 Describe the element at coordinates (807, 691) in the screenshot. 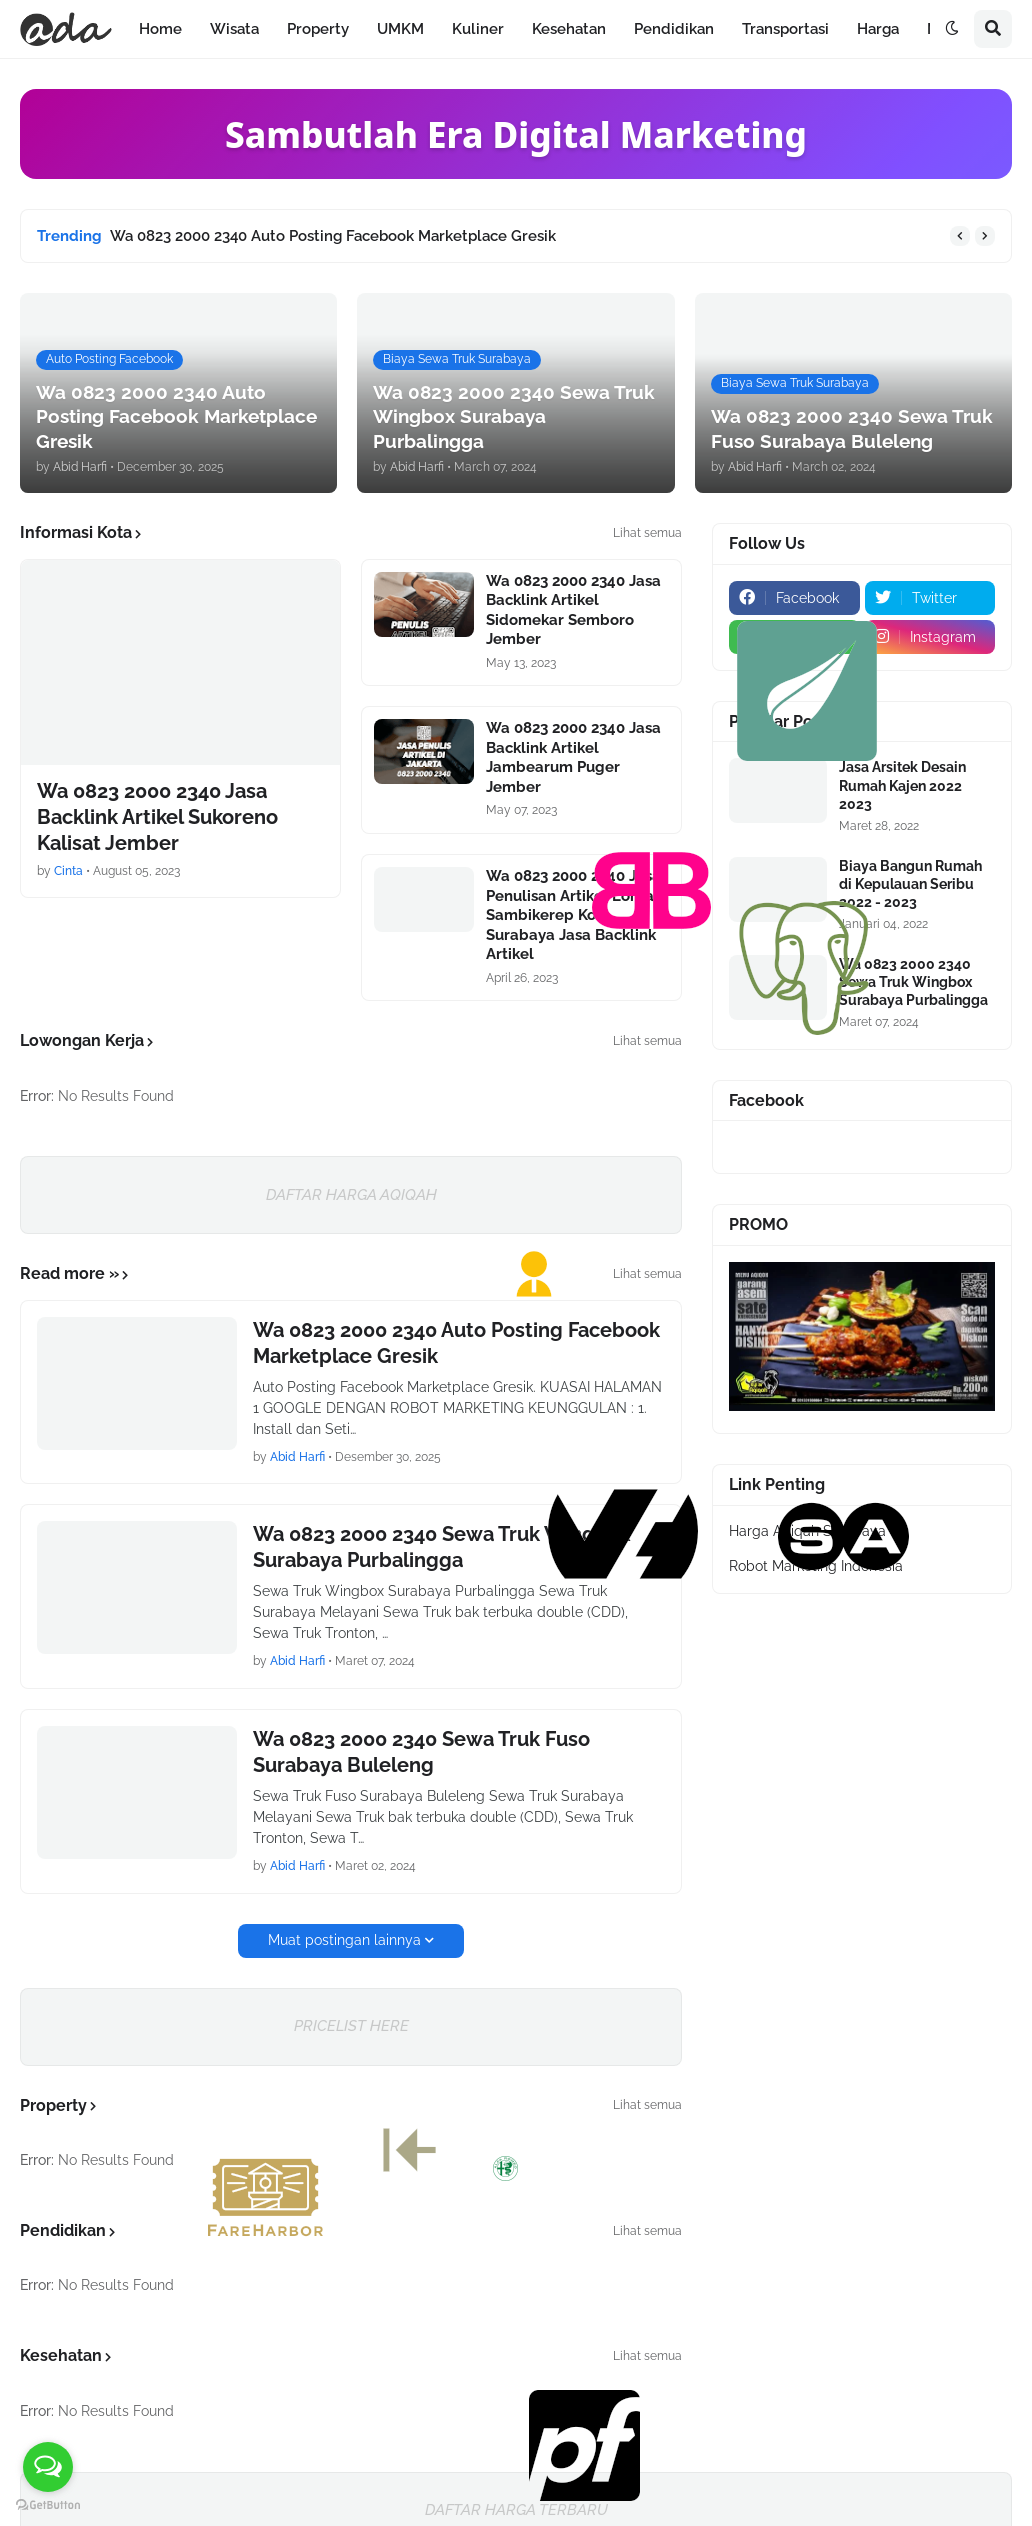

I see `thymeleaf java template engine logo` at that location.